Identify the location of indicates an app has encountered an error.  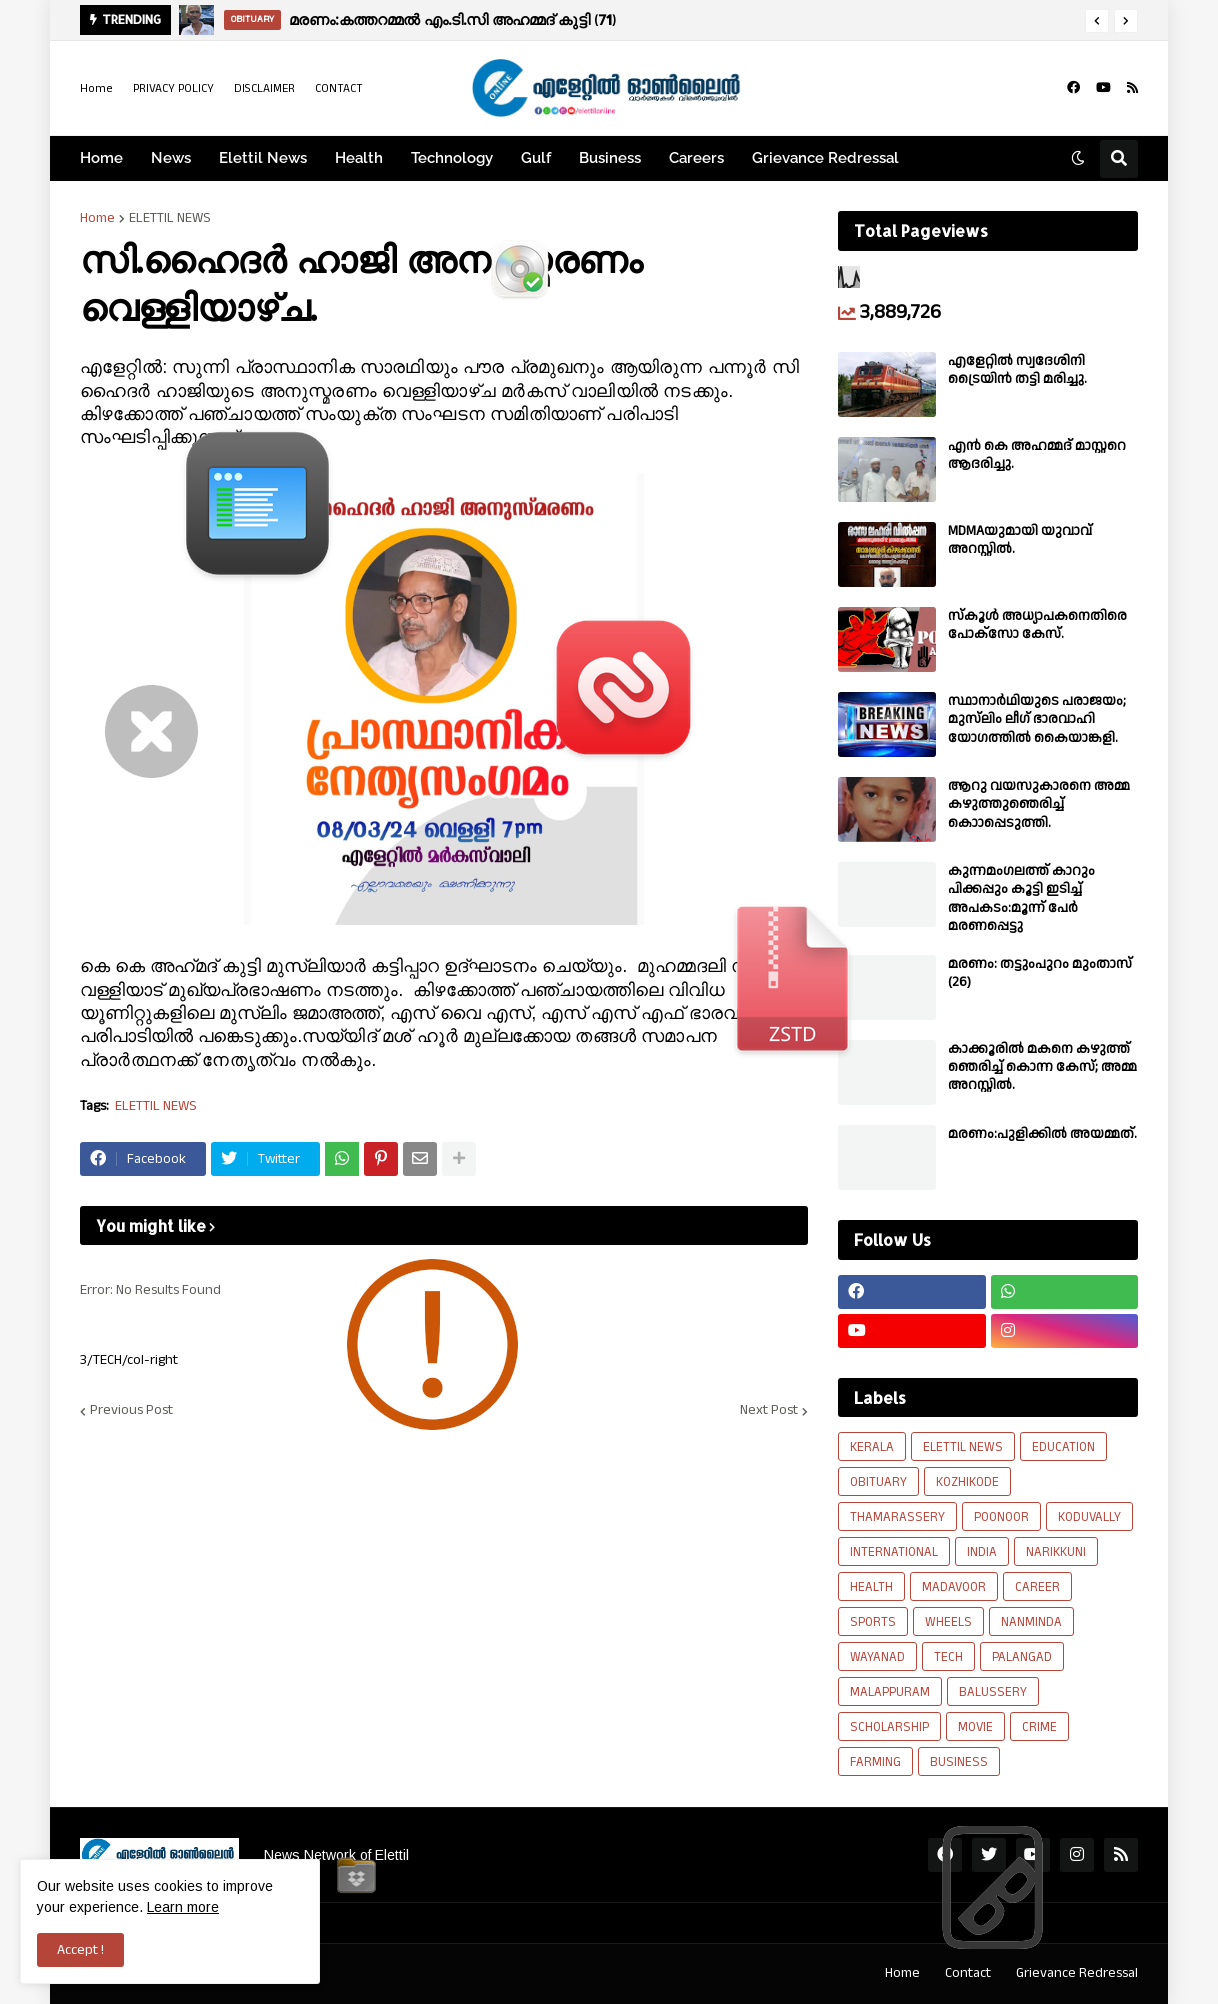
(432, 1344).